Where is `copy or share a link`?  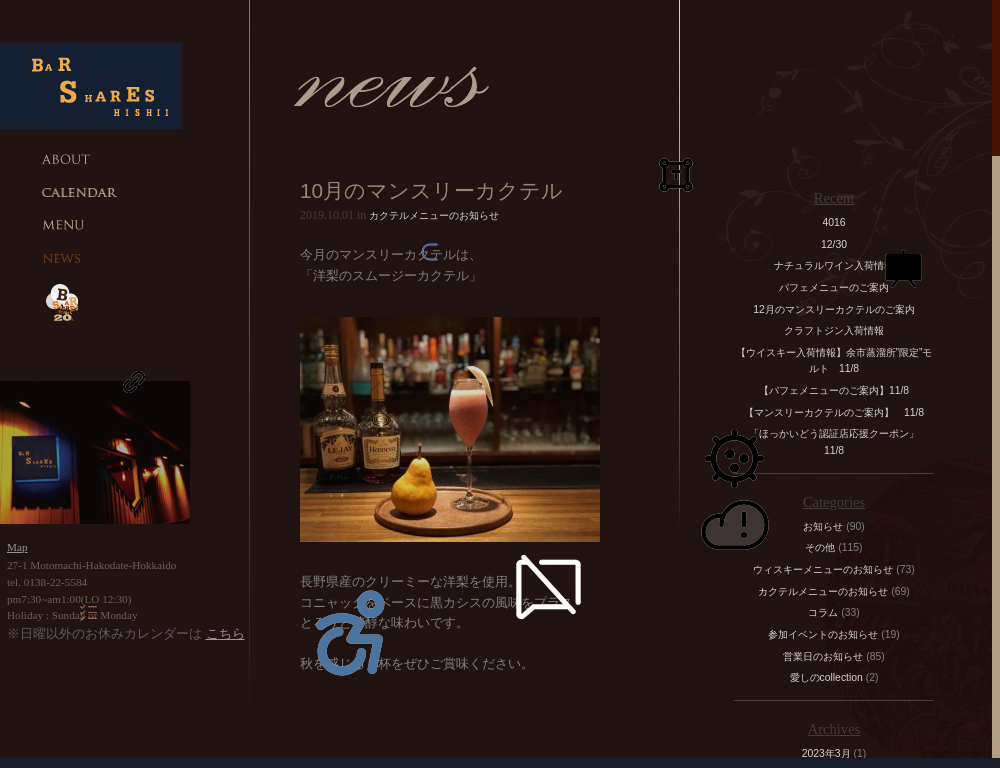
copy or share a link is located at coordinates (134, 382).